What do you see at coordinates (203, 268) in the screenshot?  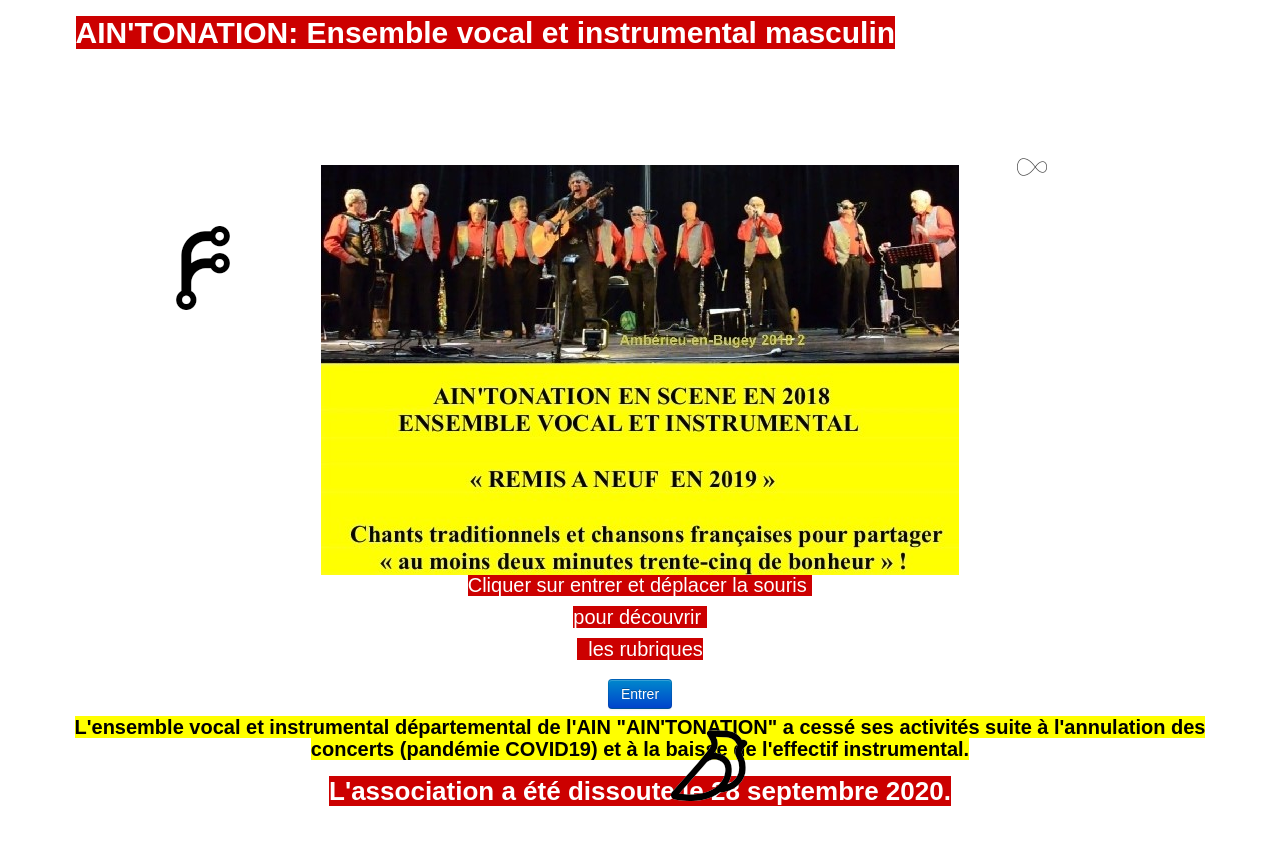 I see `open forgejo git repository` at bounding box center [203, 268].